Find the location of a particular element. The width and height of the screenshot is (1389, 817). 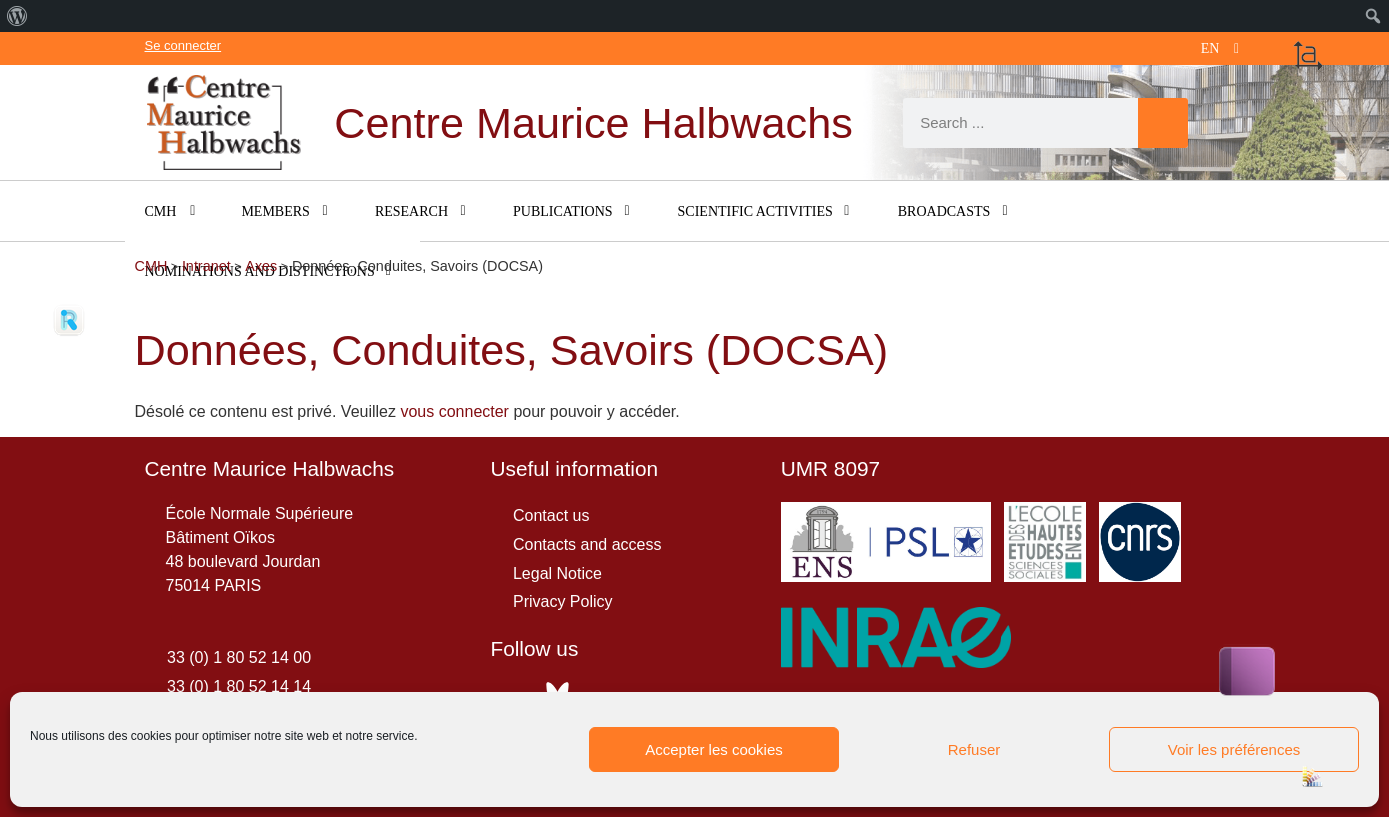

open font viewer application is located at coordinates (1307, 56).